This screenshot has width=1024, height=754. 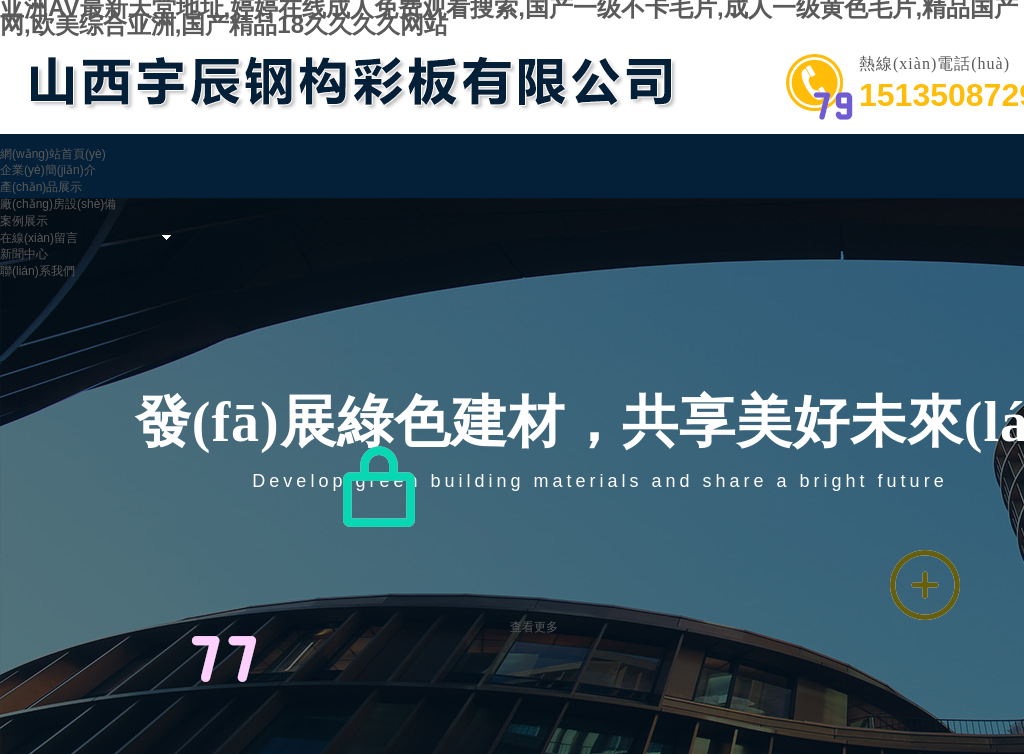 What do you see at coordinates (833, 106) in the screenshot?
I see `indicates item number 79 in a list or sequence` at bounding box center [833, 106].